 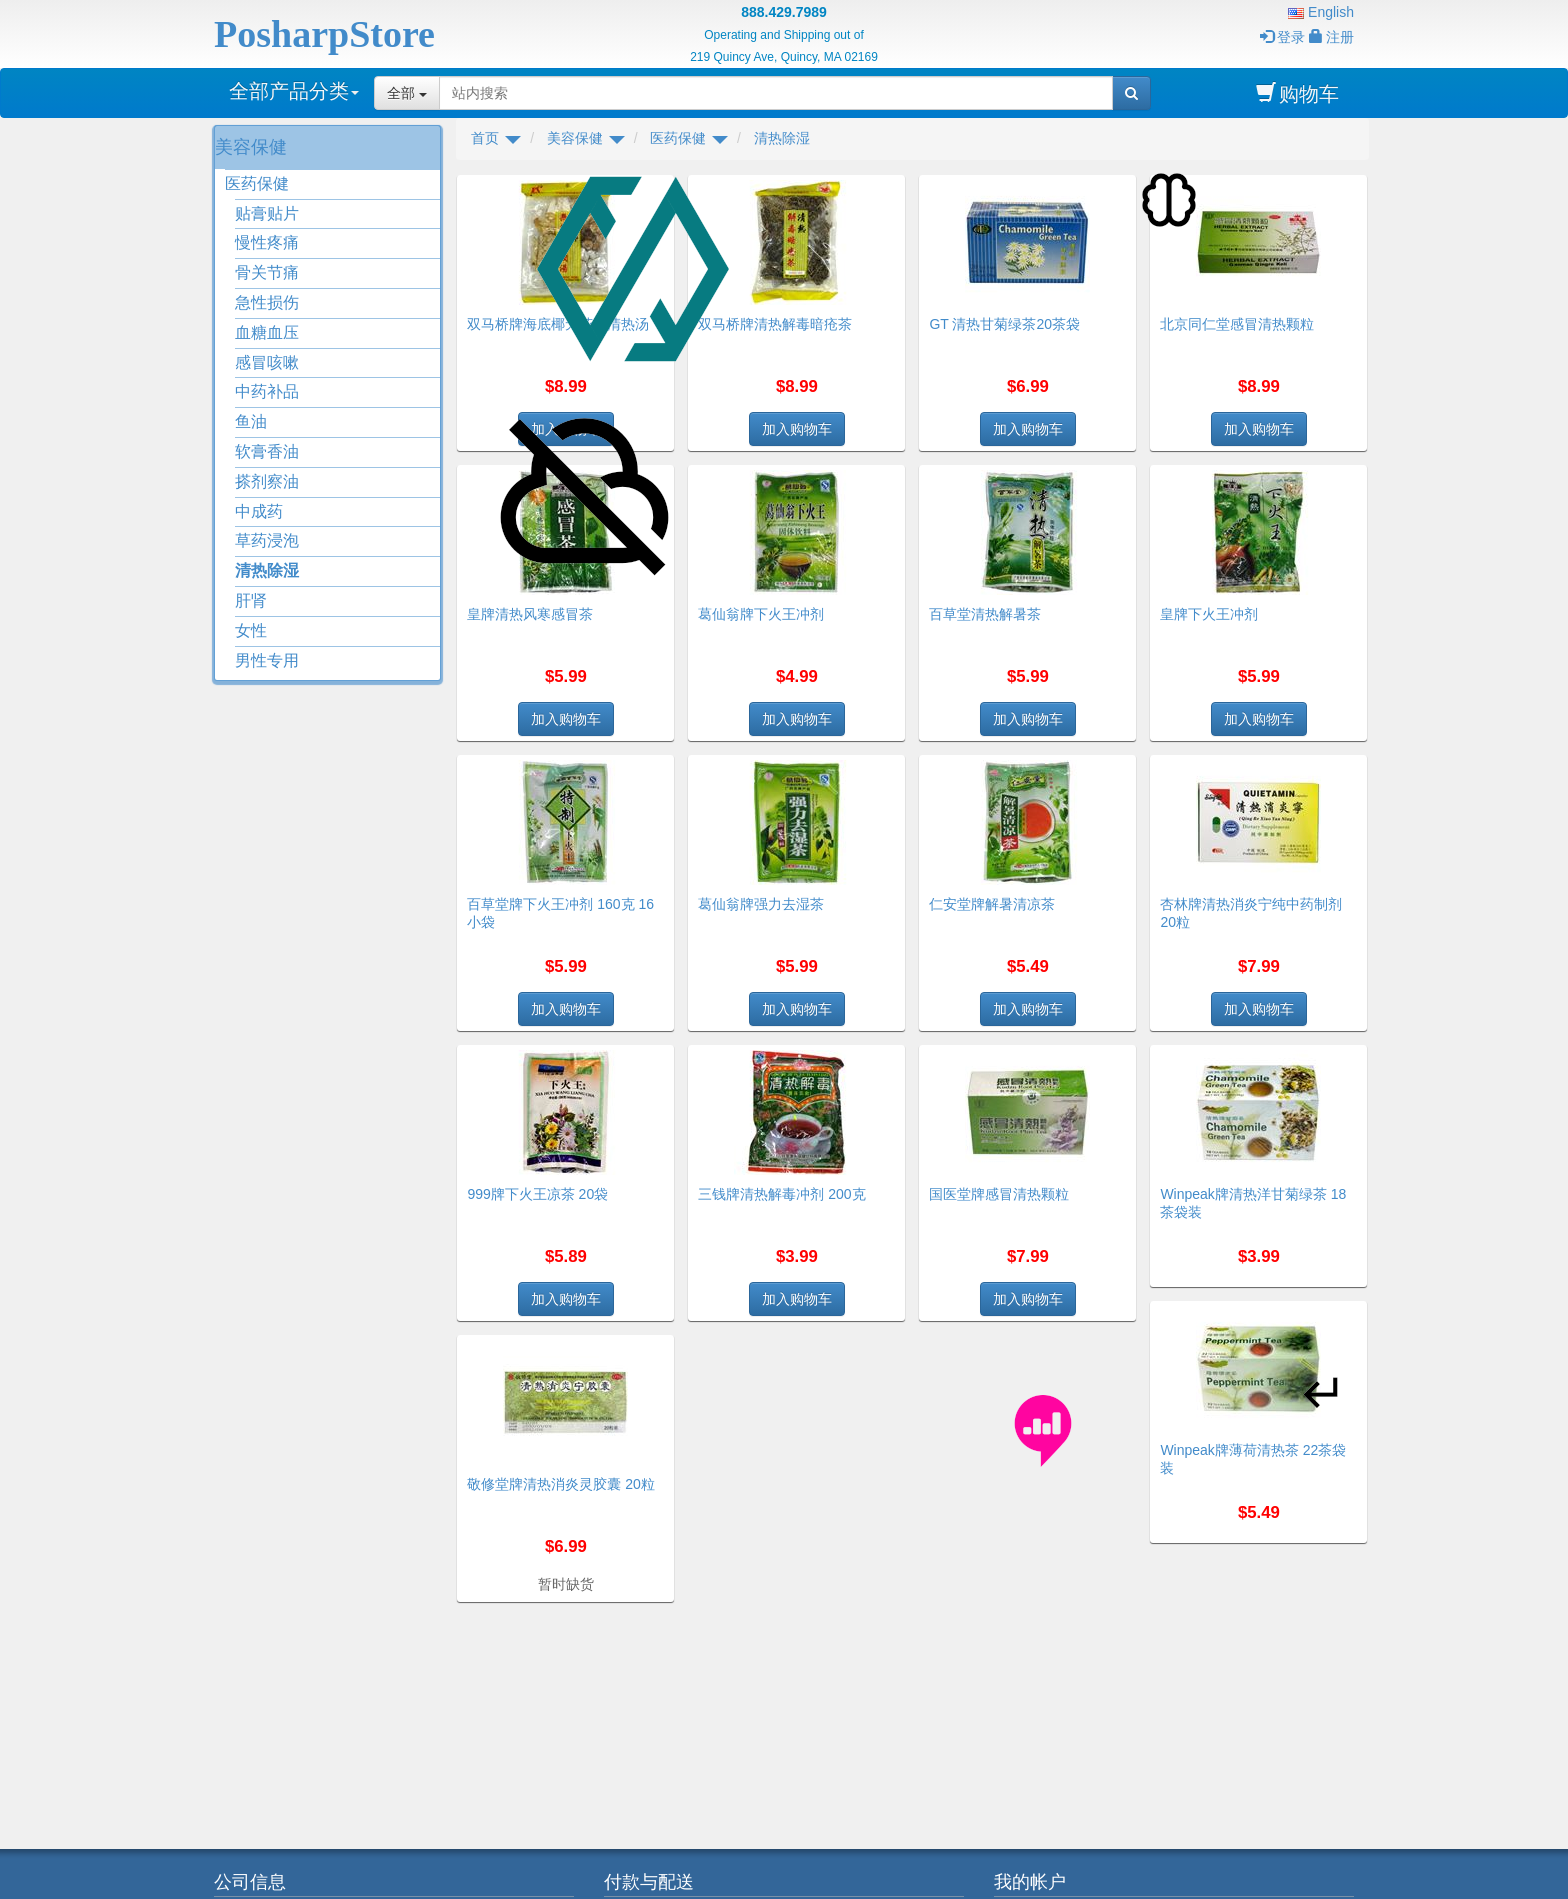 What do you see at coordinates (584, 494) in the screenshot?
I see `indicates no cloud connection or offline status` at bounding box center [584, 494].